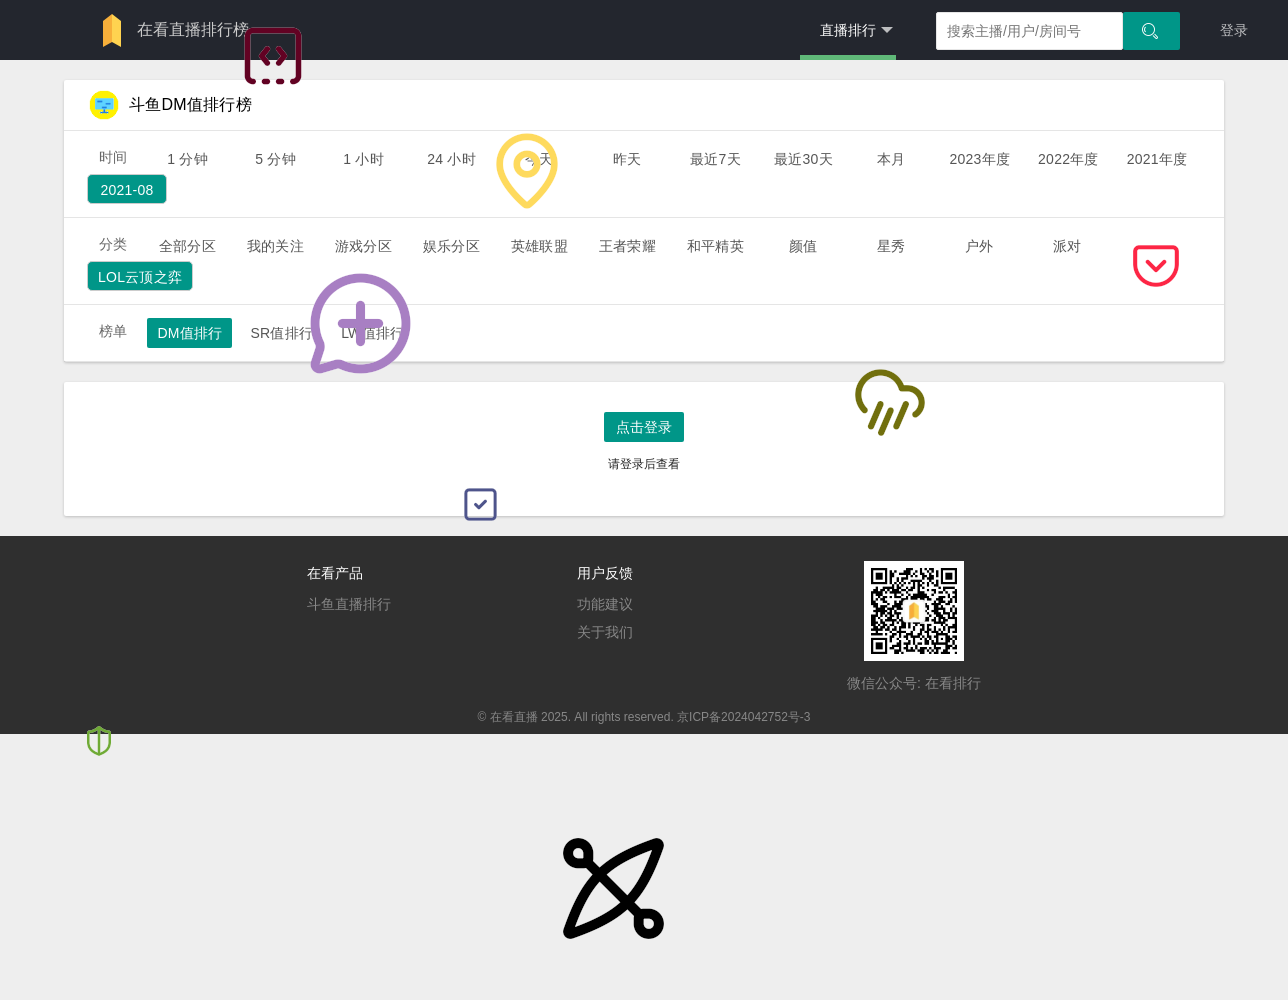 This screenshot has width=1288, height=1000. I want to click on indicates rainy and windy weather conditions, so click(890, 401).